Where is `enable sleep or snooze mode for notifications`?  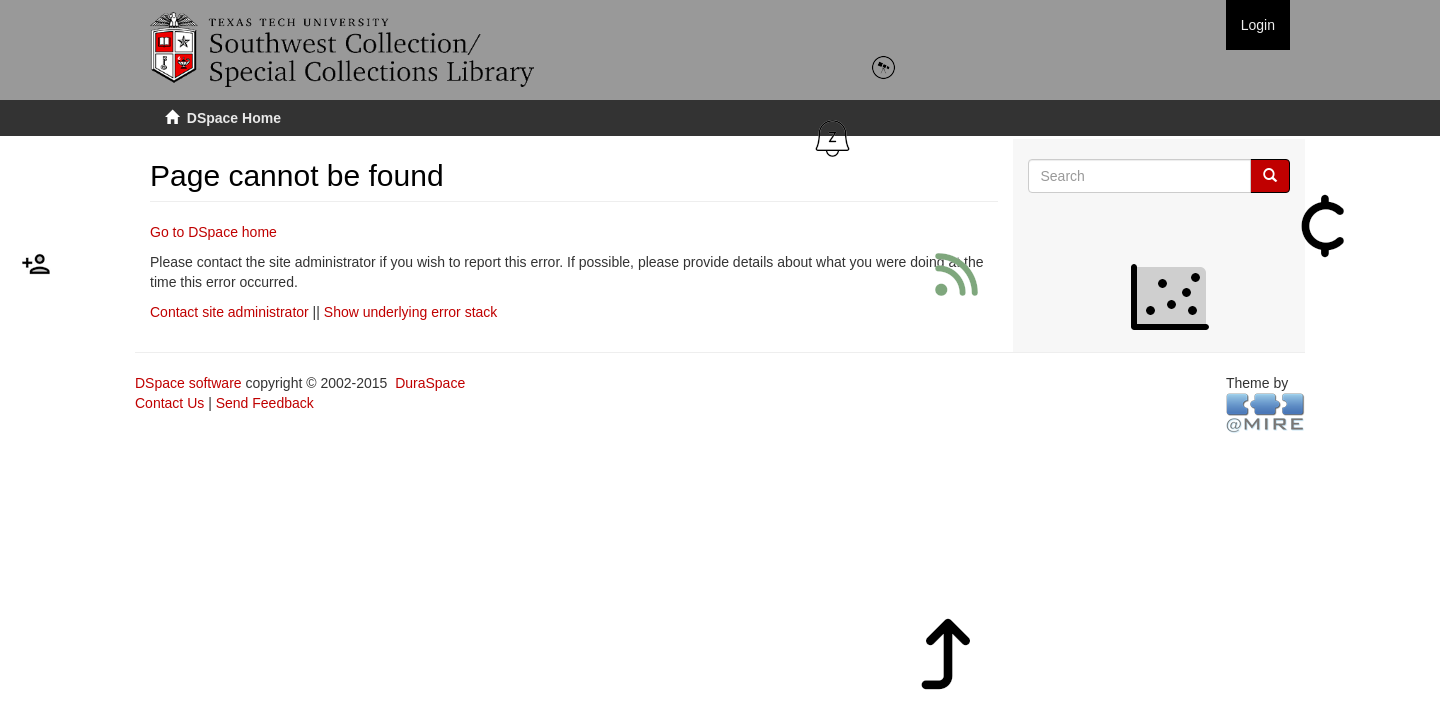
enable sleep or snooze mode for notifications is located at coordinates (832, 138).